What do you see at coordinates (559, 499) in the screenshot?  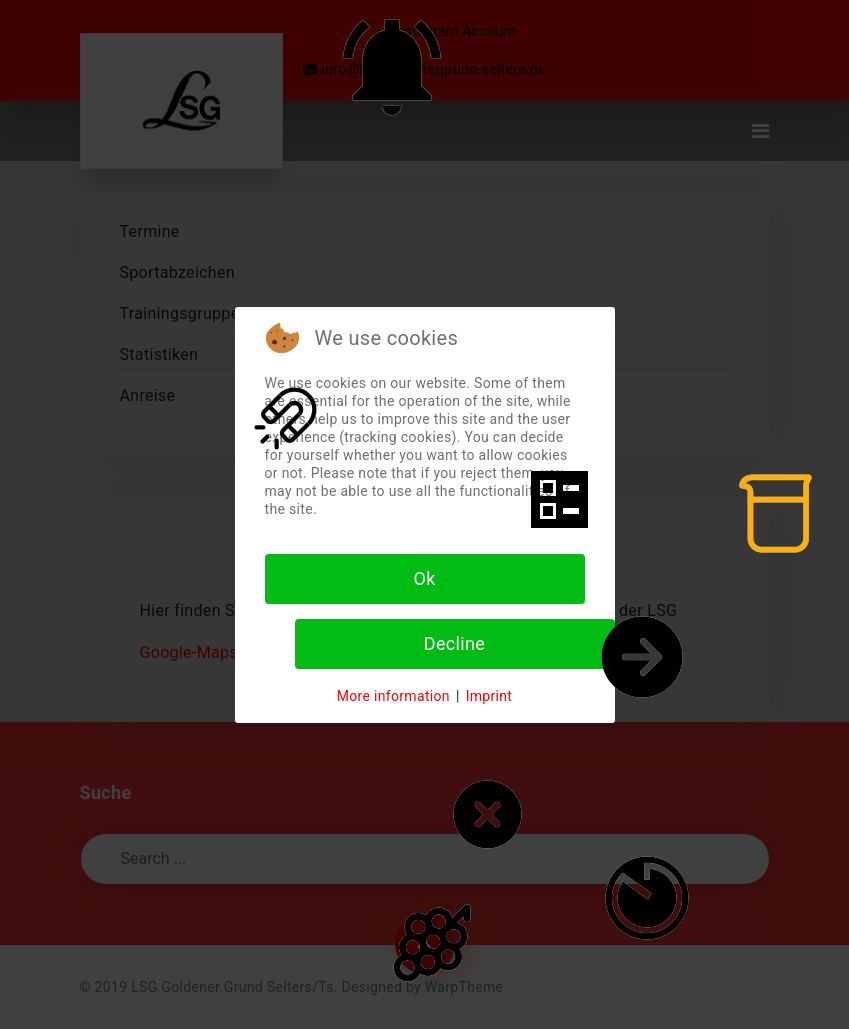 I see `view ballot or voting options` at bounding box center [559, 499].